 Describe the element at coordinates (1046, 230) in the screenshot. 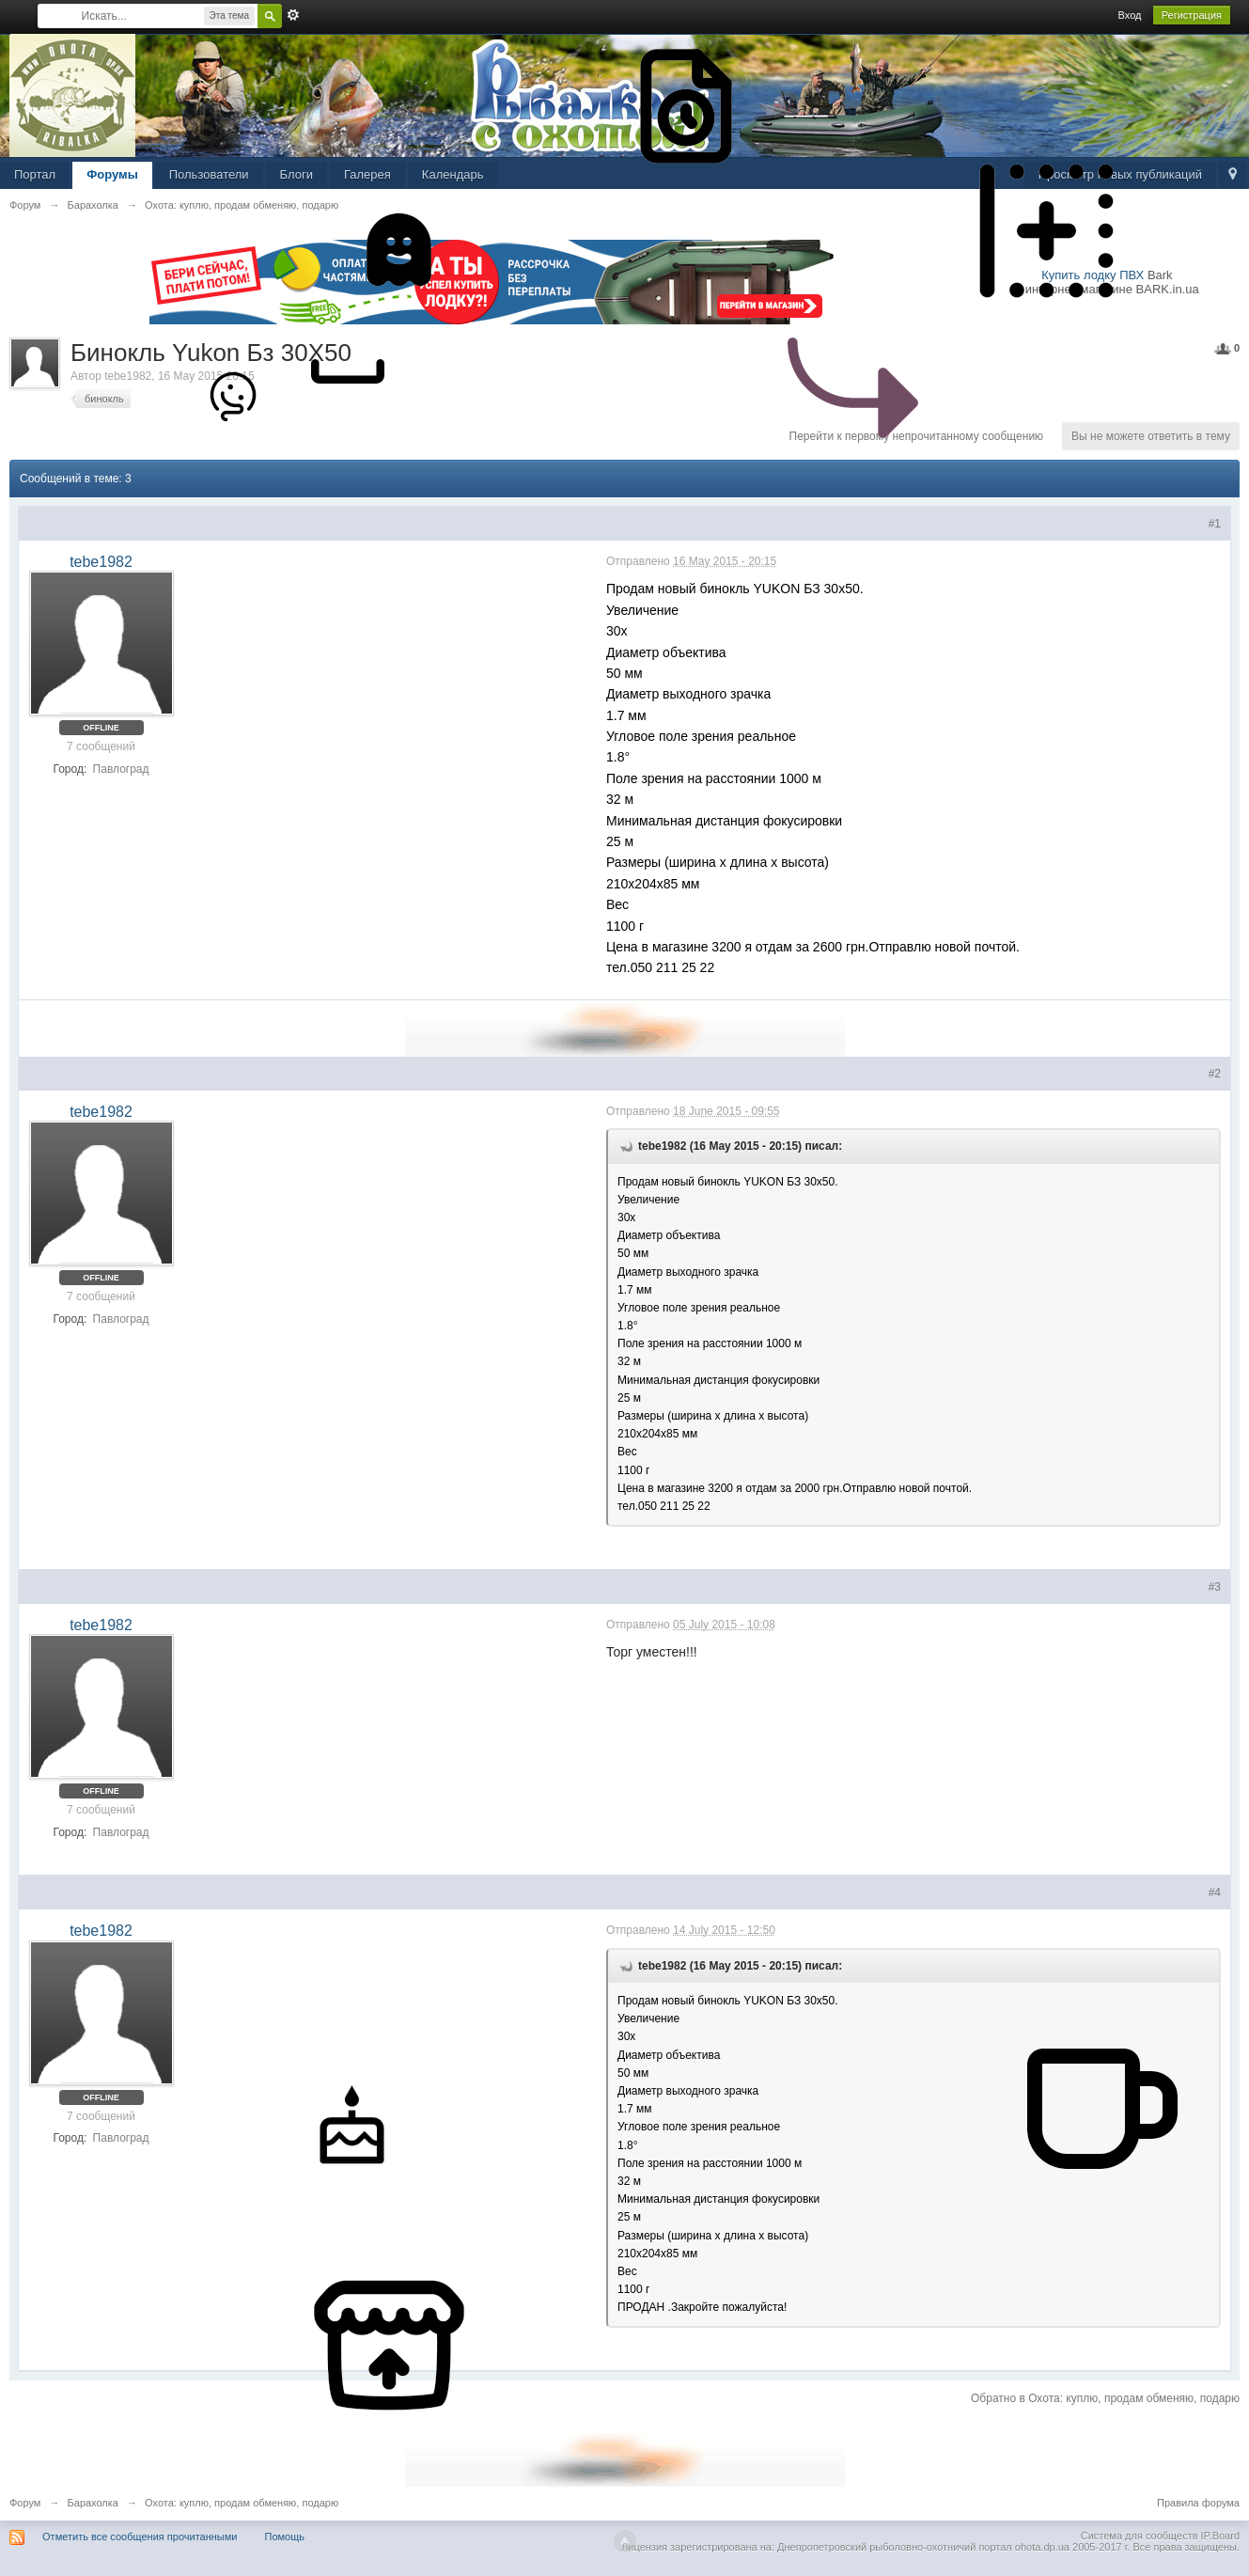

I see `add a left border to selected element` at that location.